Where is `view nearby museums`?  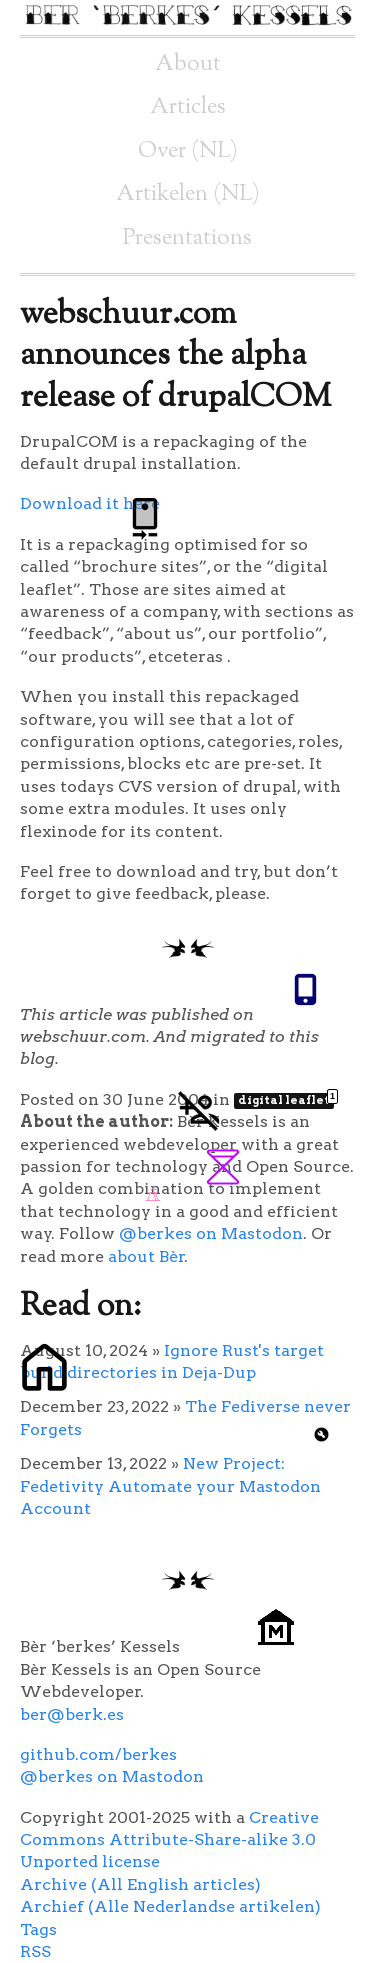
view nearby museums is located at coordinates (276, 1627).